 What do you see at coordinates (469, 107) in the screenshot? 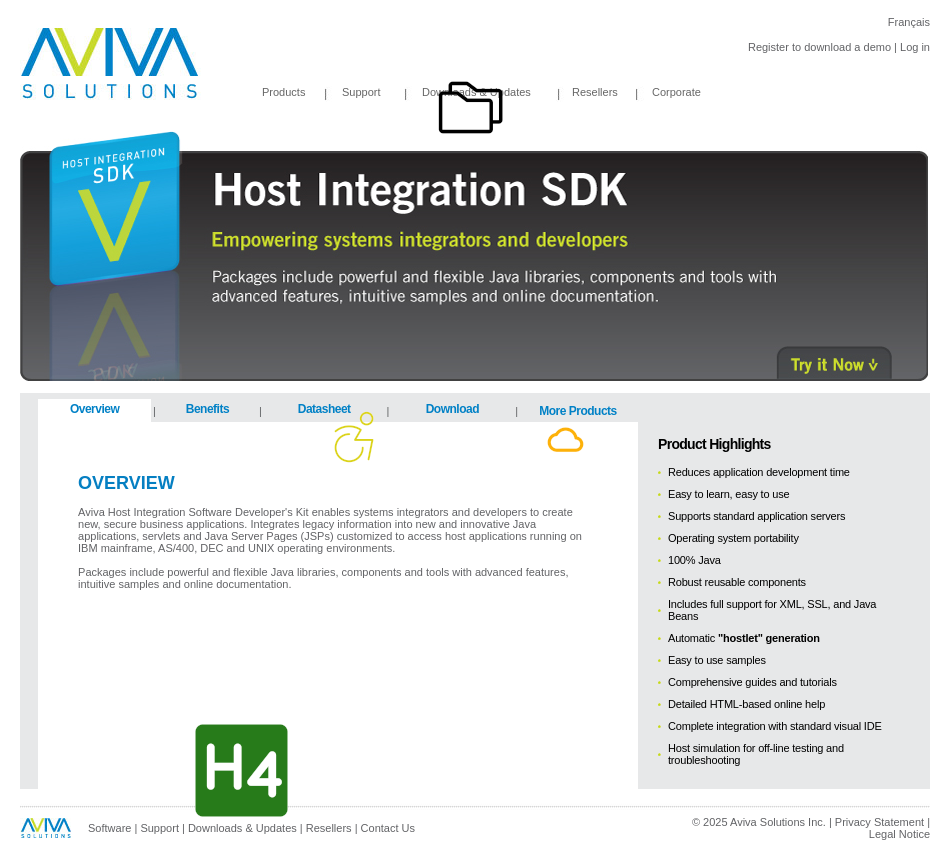
I see `browse all folders` at bounding box center [469, 107].